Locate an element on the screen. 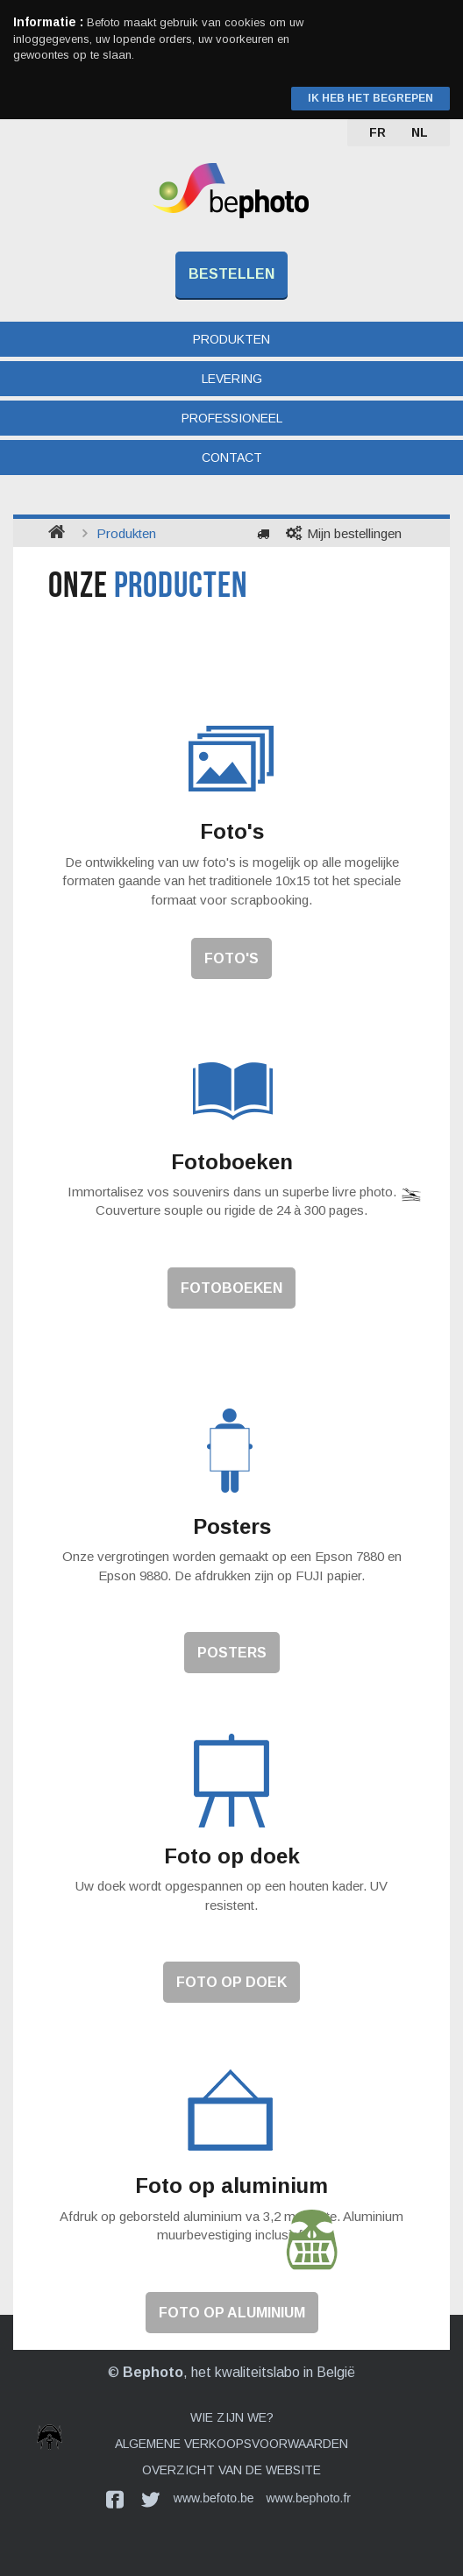 This screenshot has width=463, height=2576. farming or agriculture tool indicator is located at coordinates (411, 1192).